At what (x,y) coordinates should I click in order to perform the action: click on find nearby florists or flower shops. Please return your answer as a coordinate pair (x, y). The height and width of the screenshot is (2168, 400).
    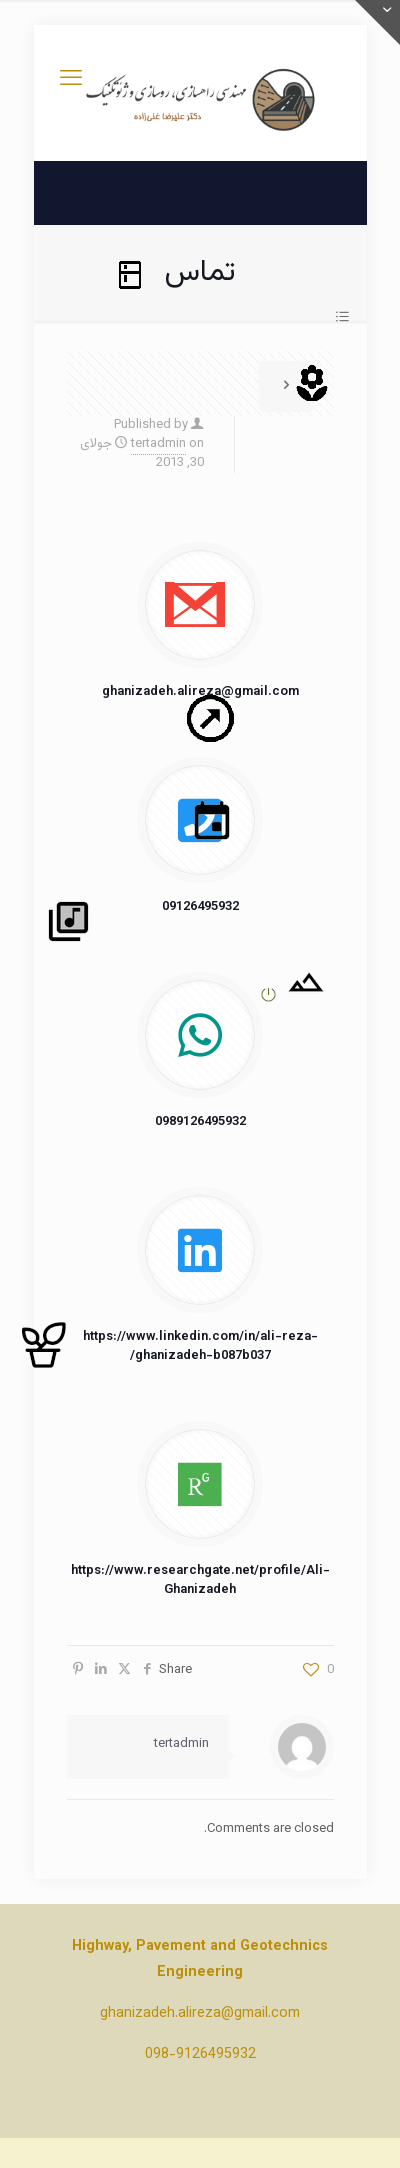
    Looking at the image, I should click on (312, 384).